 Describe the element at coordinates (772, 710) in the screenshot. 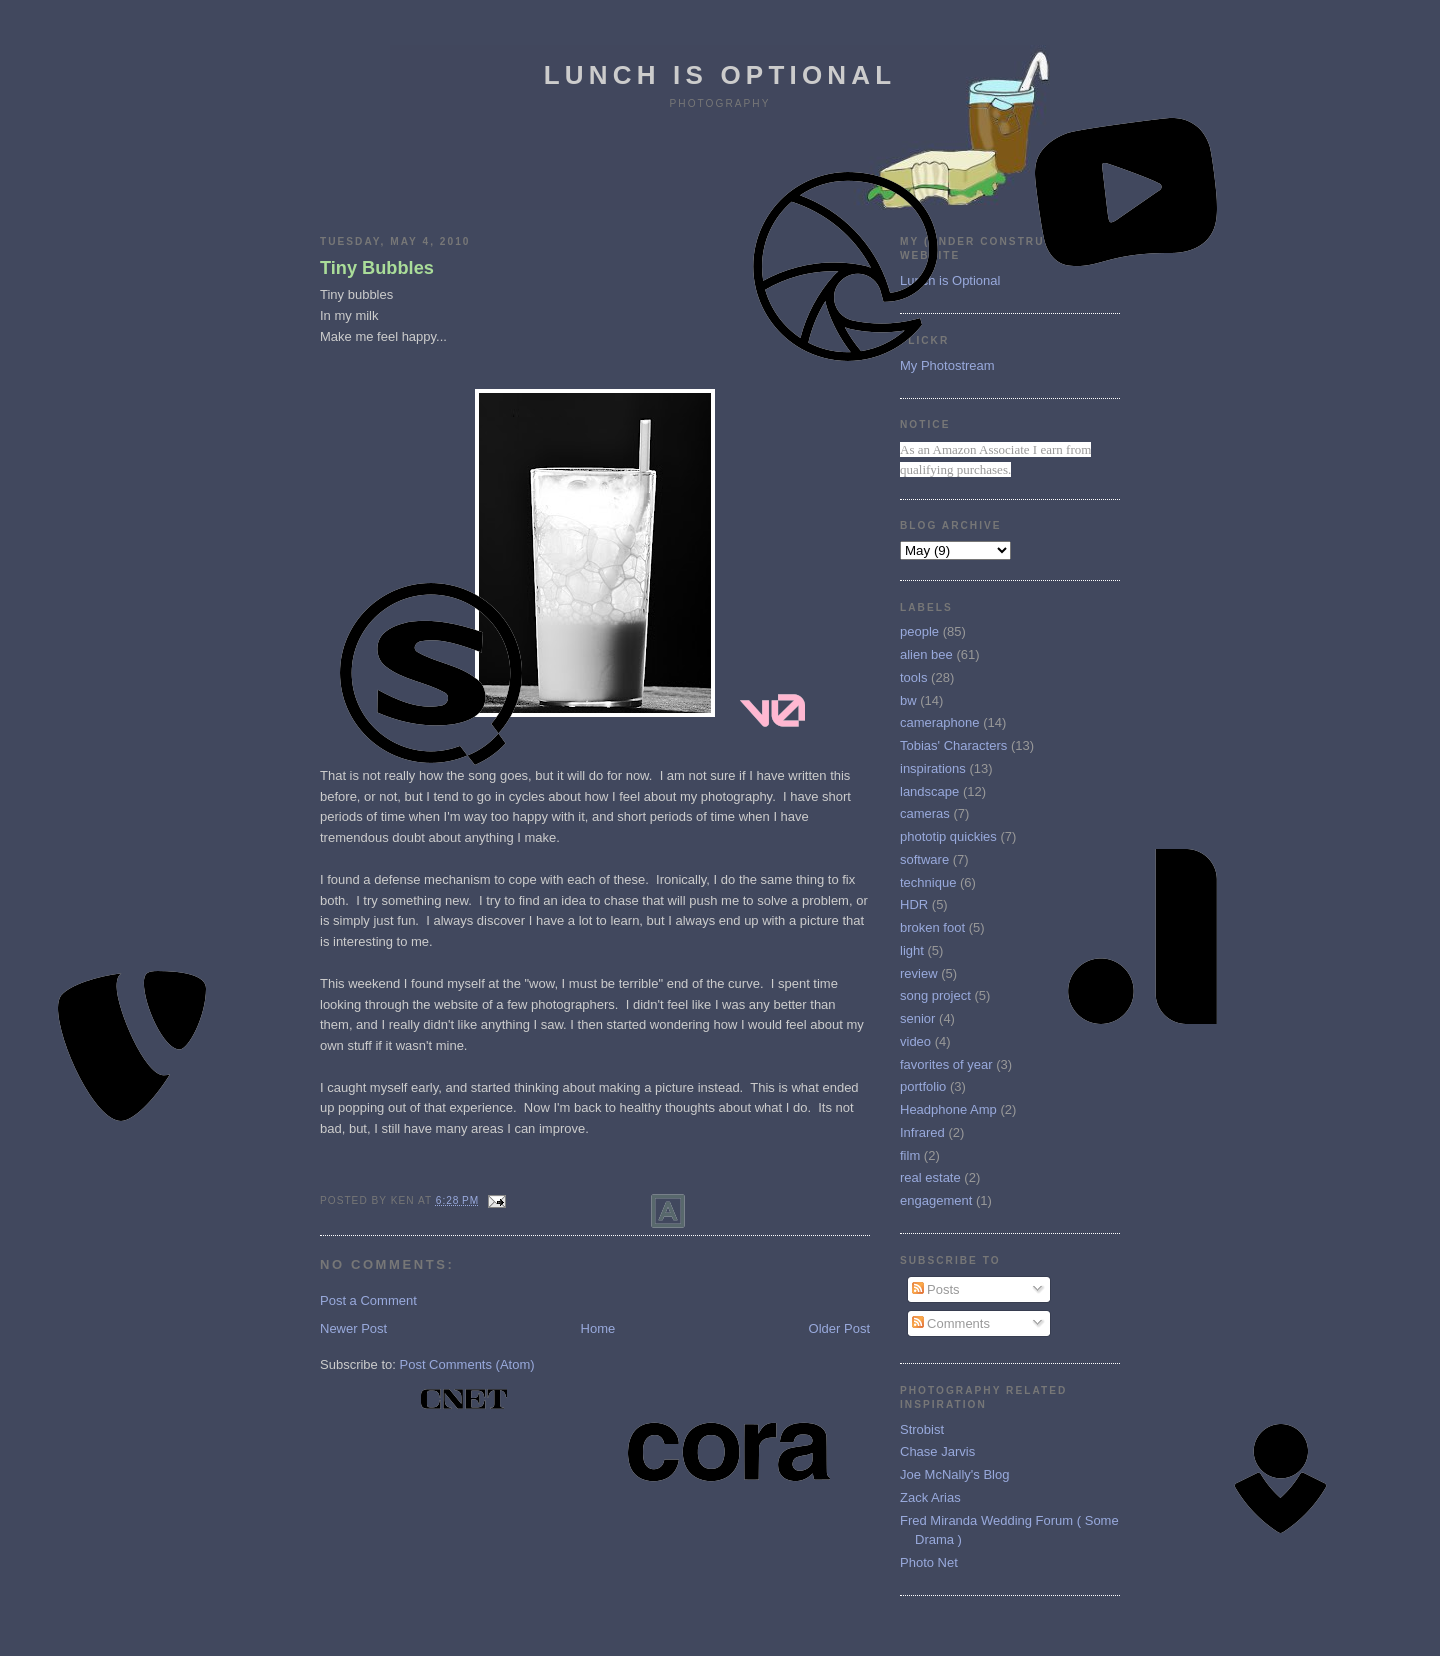

I see `v0 by Vercel logo` at that location.